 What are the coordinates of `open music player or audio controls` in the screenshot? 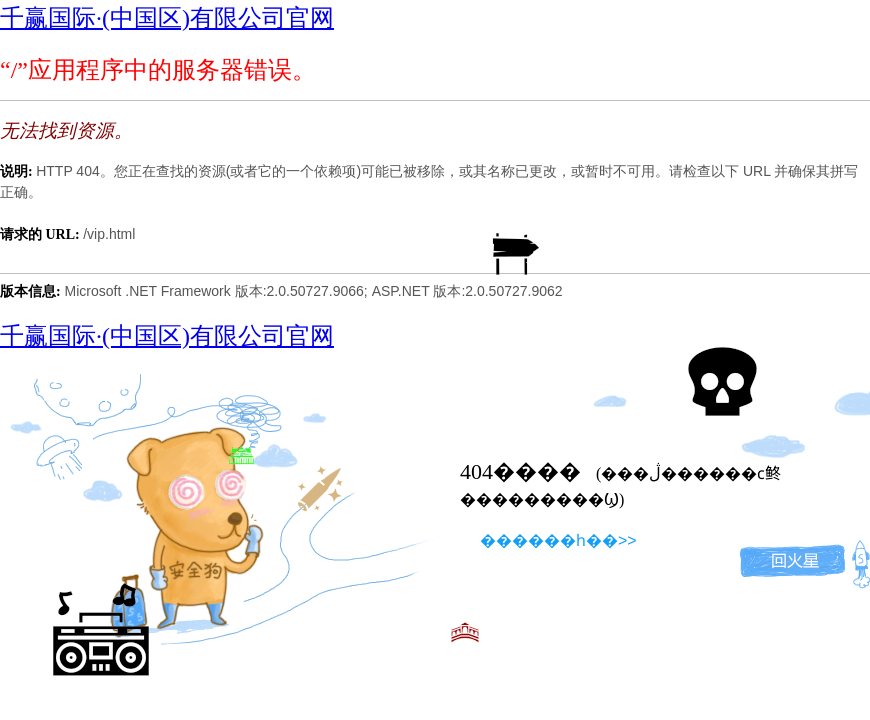 It's located at (101, 631).